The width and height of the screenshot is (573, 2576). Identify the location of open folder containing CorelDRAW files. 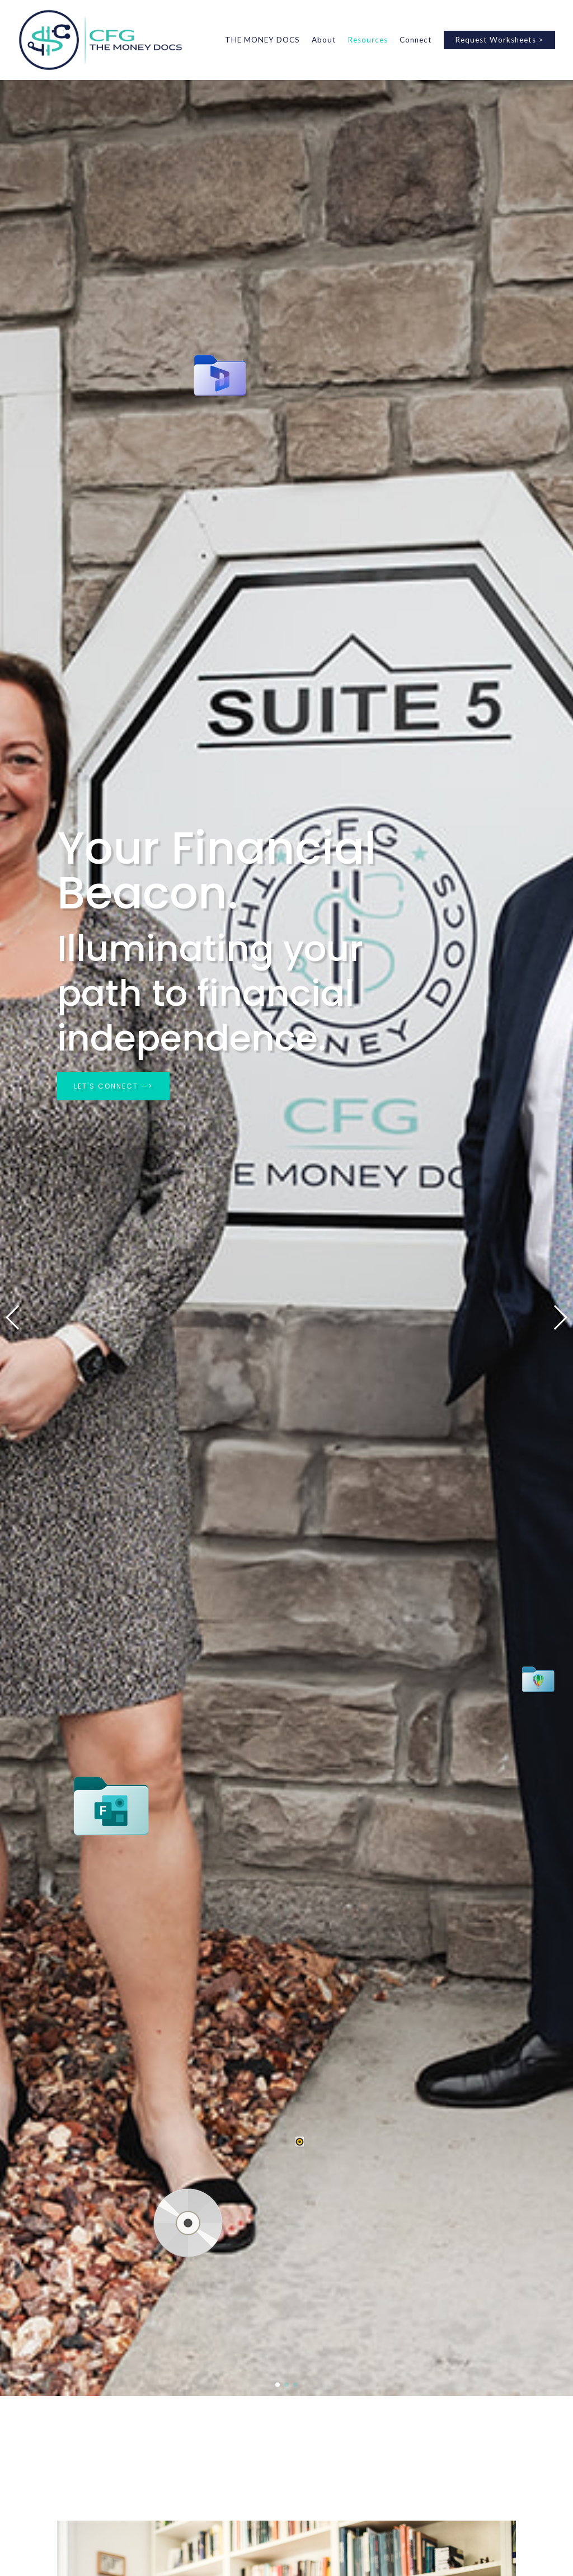
(538, 1680).